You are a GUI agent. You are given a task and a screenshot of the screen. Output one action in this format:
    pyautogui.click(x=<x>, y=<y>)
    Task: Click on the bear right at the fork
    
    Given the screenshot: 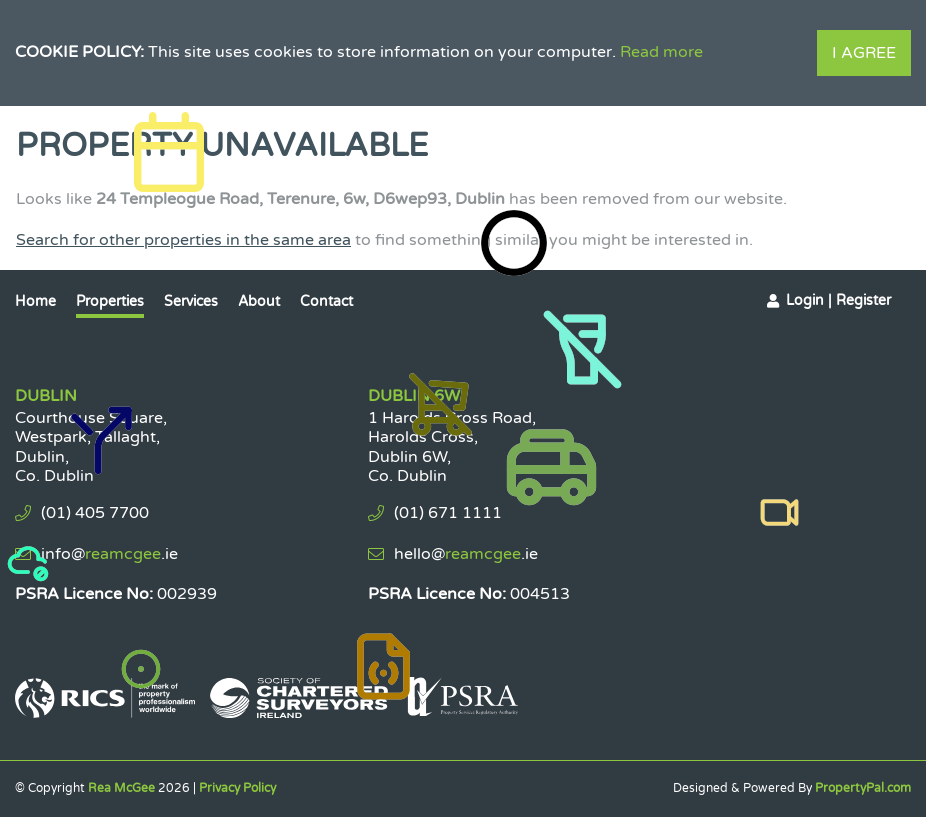 What is the action you would take?
    pyautogui.click(x=101, y=440)
    